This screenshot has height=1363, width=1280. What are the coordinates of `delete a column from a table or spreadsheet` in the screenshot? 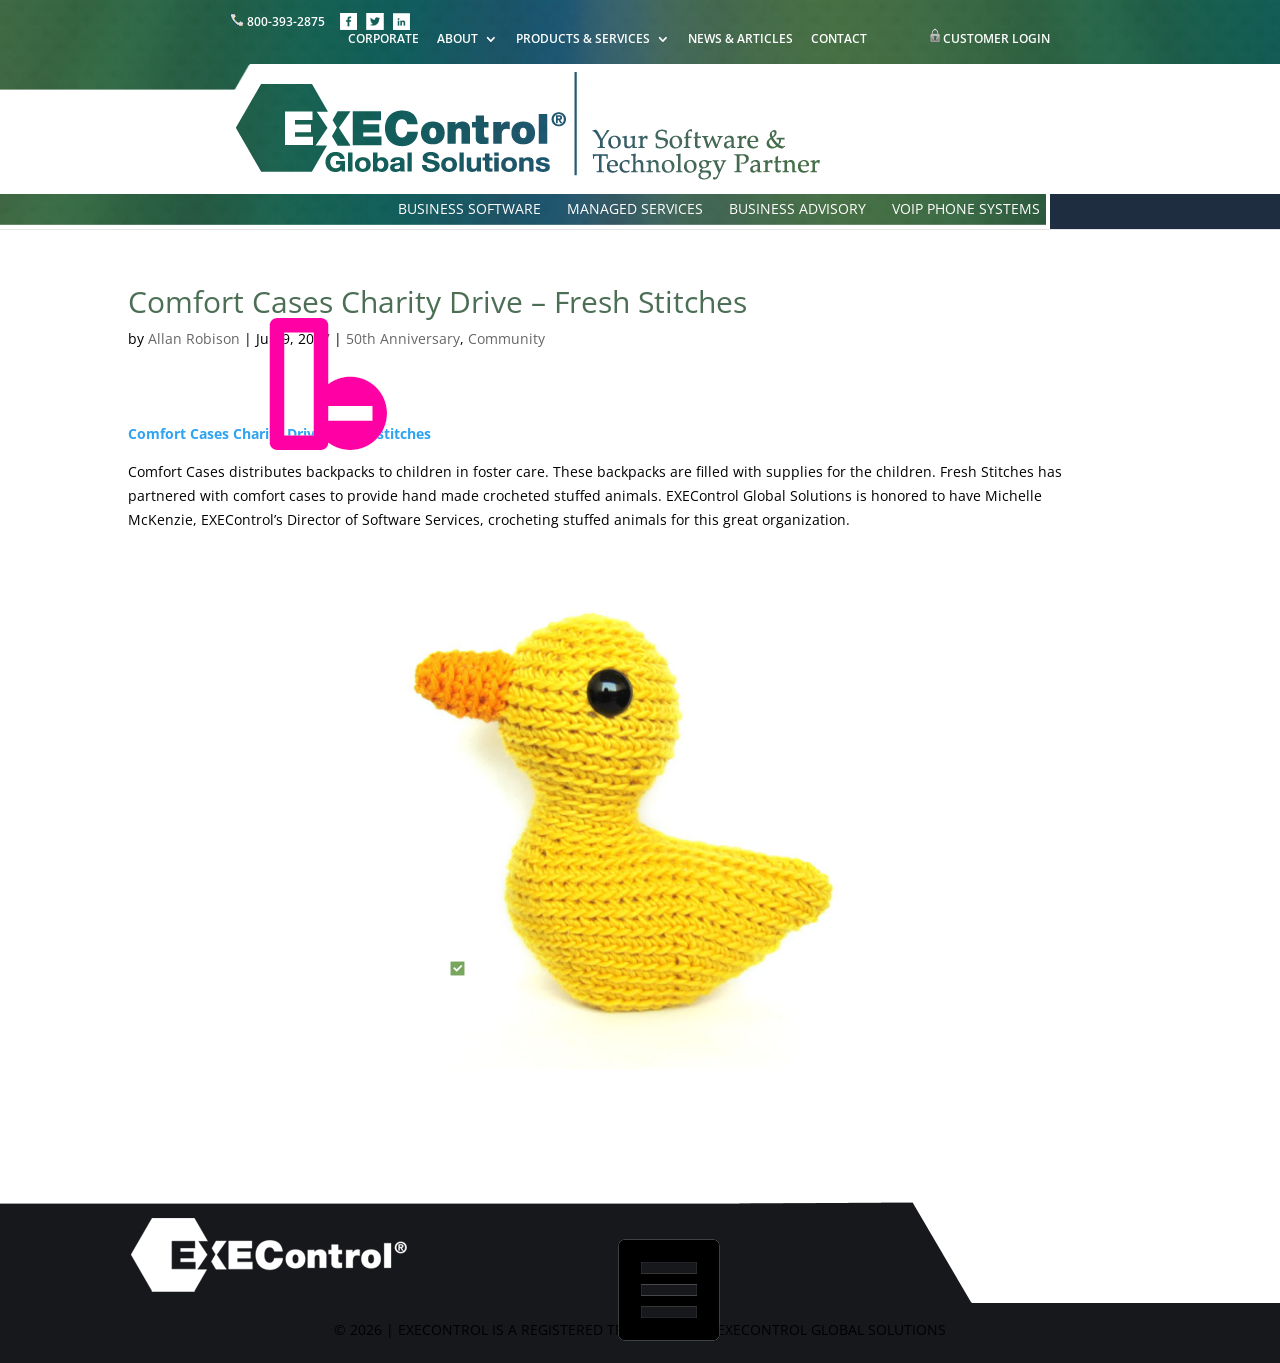 It's located at (321, 384).